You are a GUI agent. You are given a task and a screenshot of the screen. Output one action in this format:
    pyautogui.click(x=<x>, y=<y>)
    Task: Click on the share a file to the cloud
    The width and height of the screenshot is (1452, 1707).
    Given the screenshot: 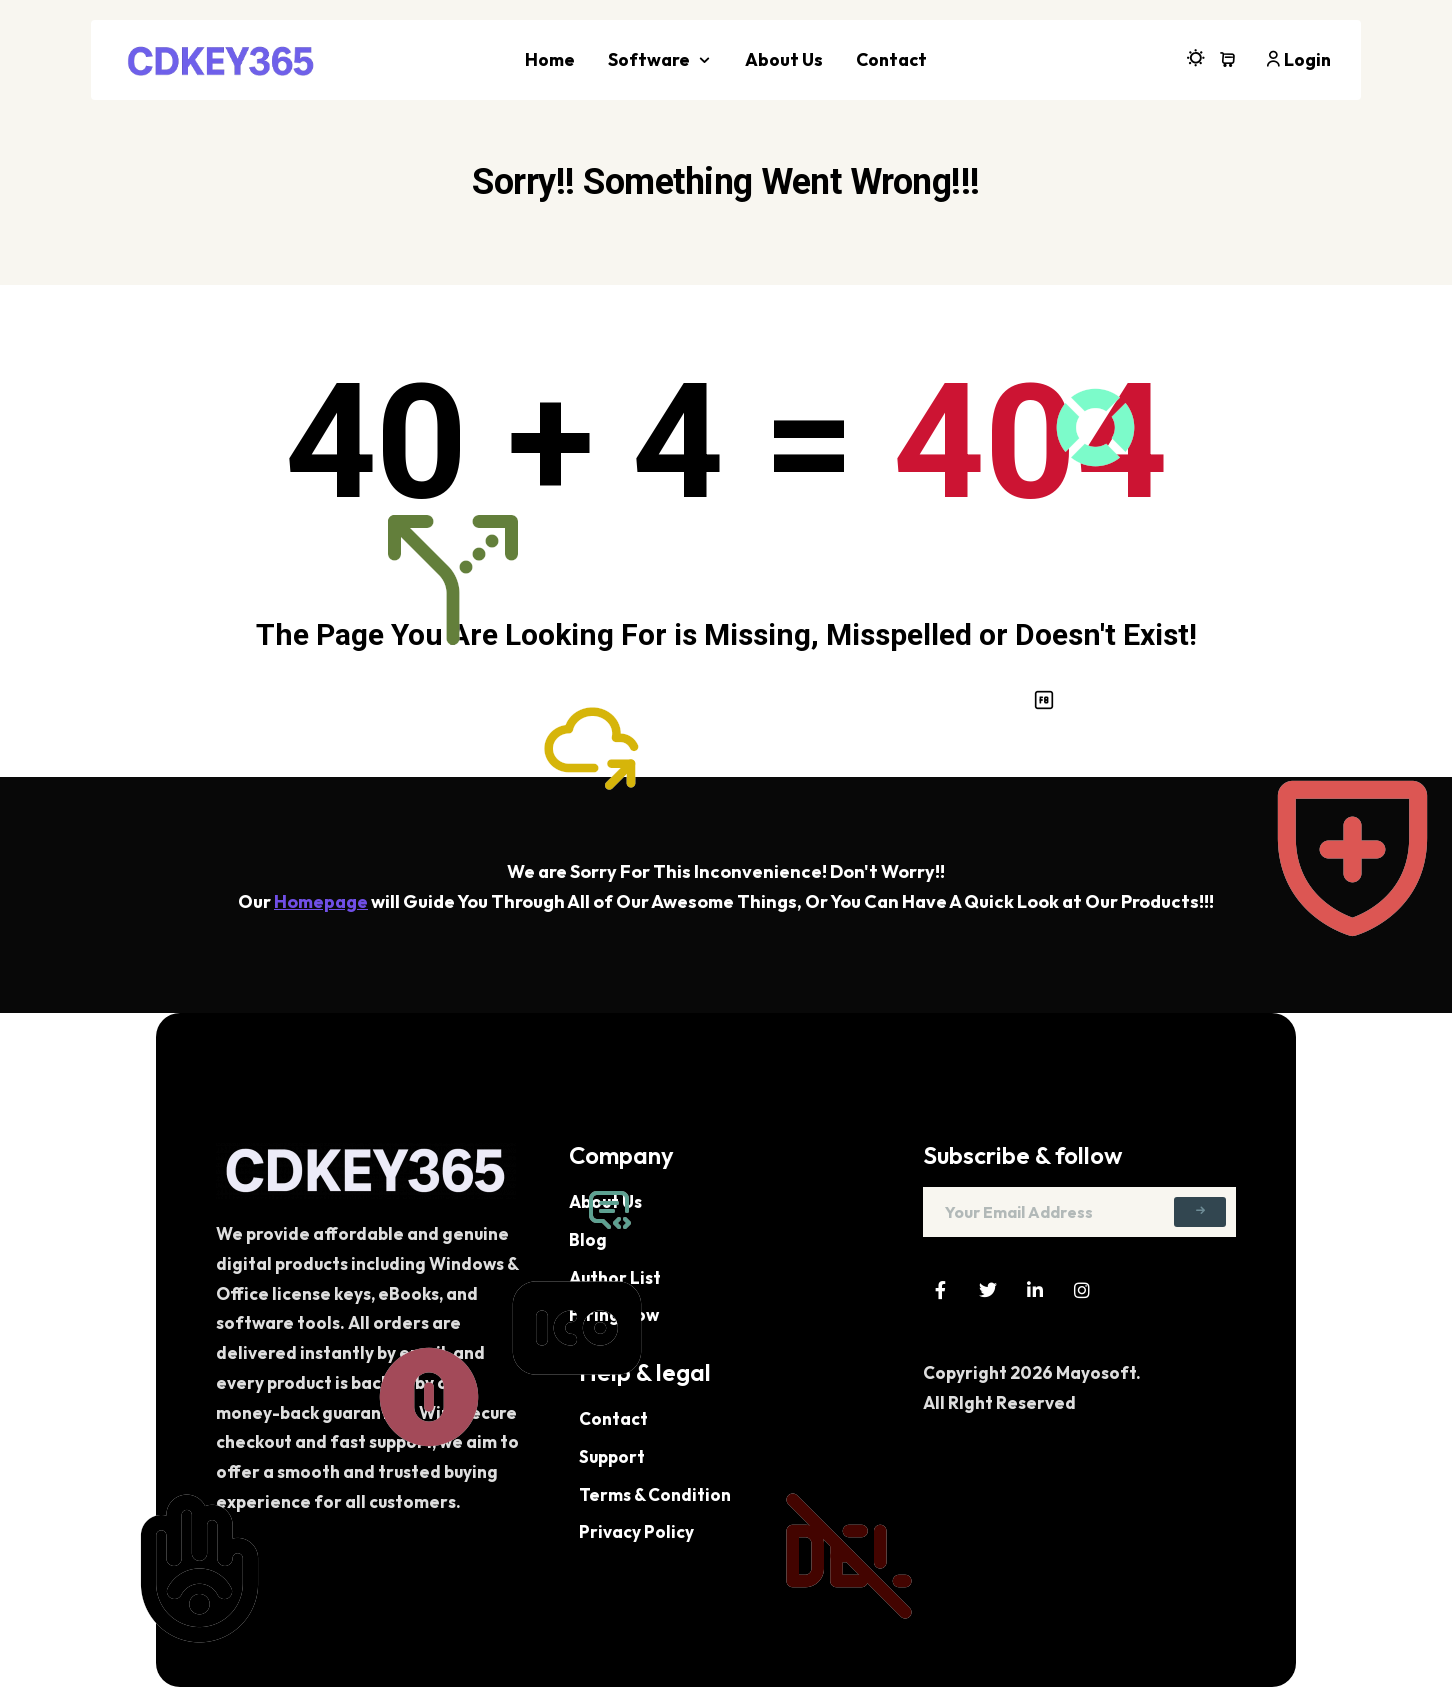 What is the action you would take?
    pyautogui.click(x=592, y=742)
    